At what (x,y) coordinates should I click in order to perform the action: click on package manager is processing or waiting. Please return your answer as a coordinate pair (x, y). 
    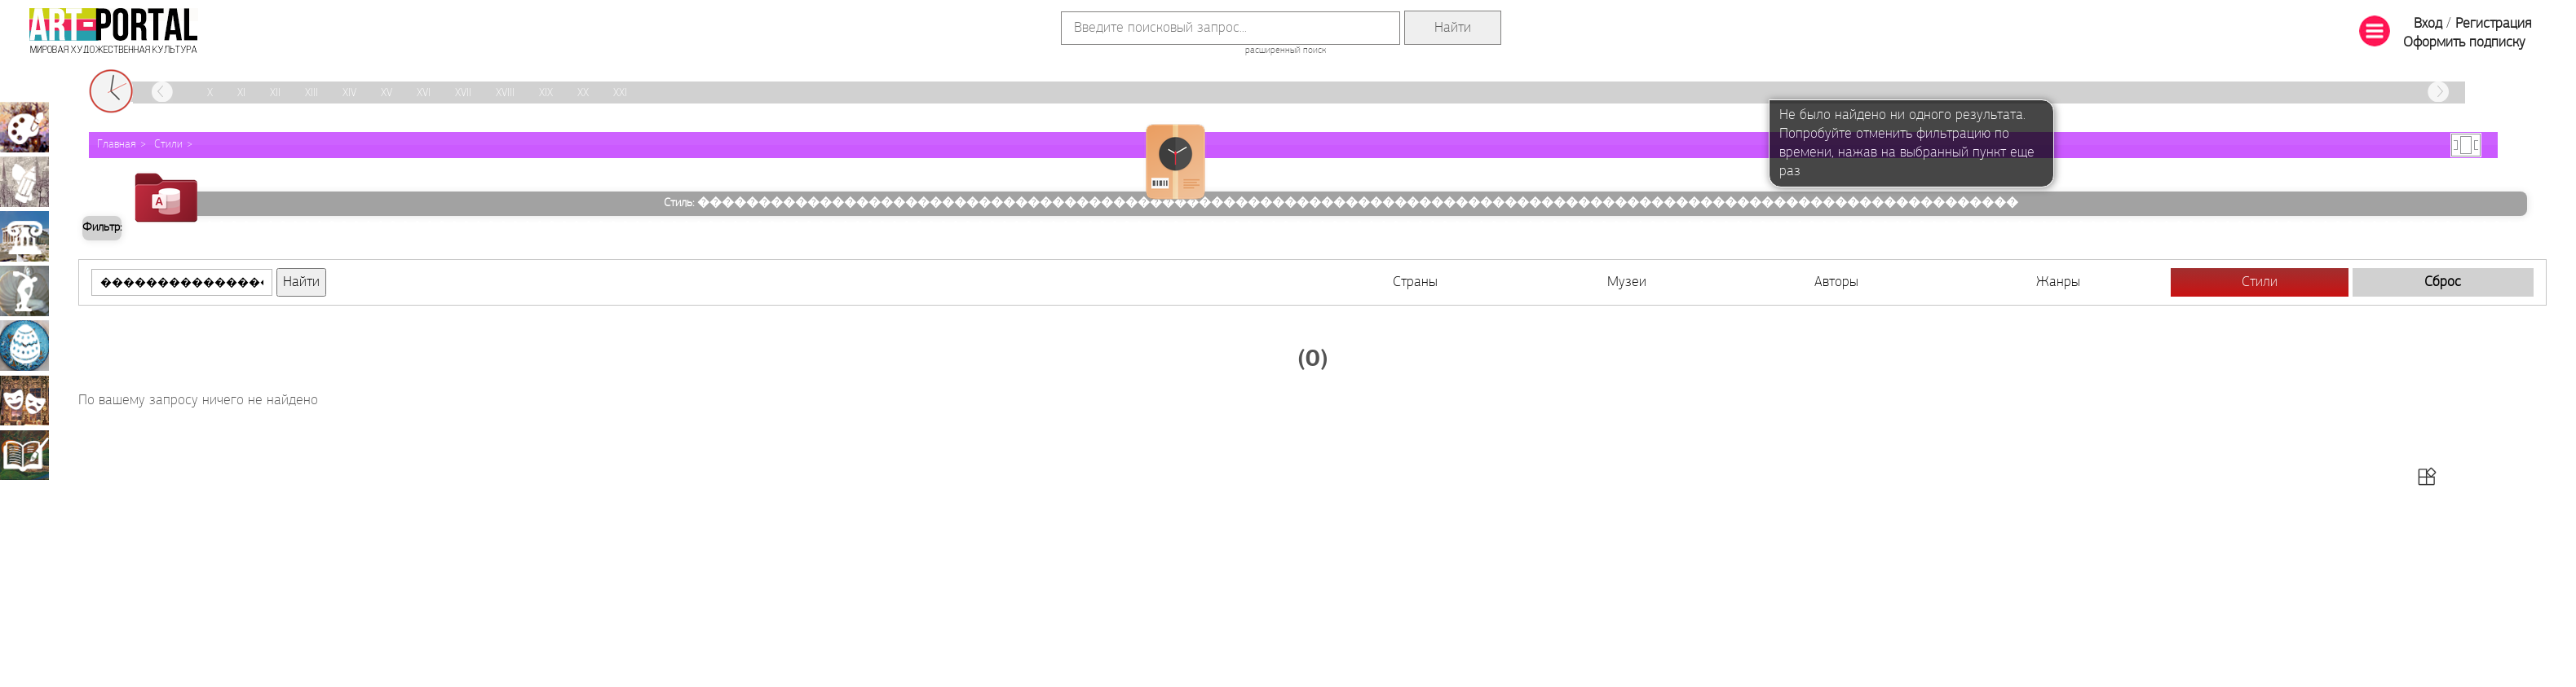
    Looking at the image, I should click on (1175, 161).